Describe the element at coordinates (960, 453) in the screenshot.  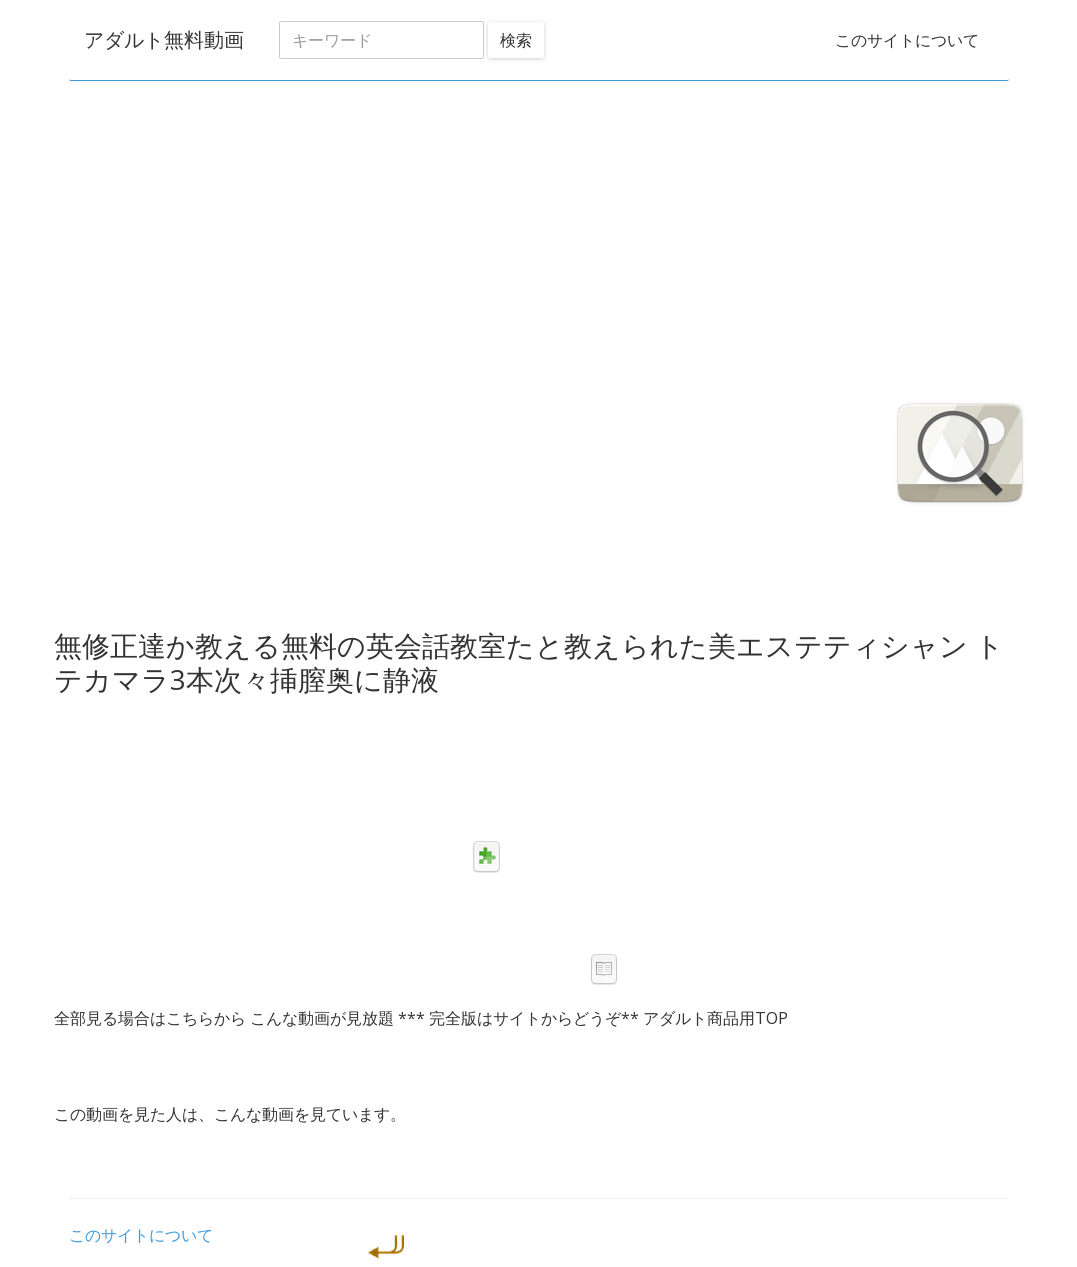
I see `open eye of mate image viewer application` at that location.